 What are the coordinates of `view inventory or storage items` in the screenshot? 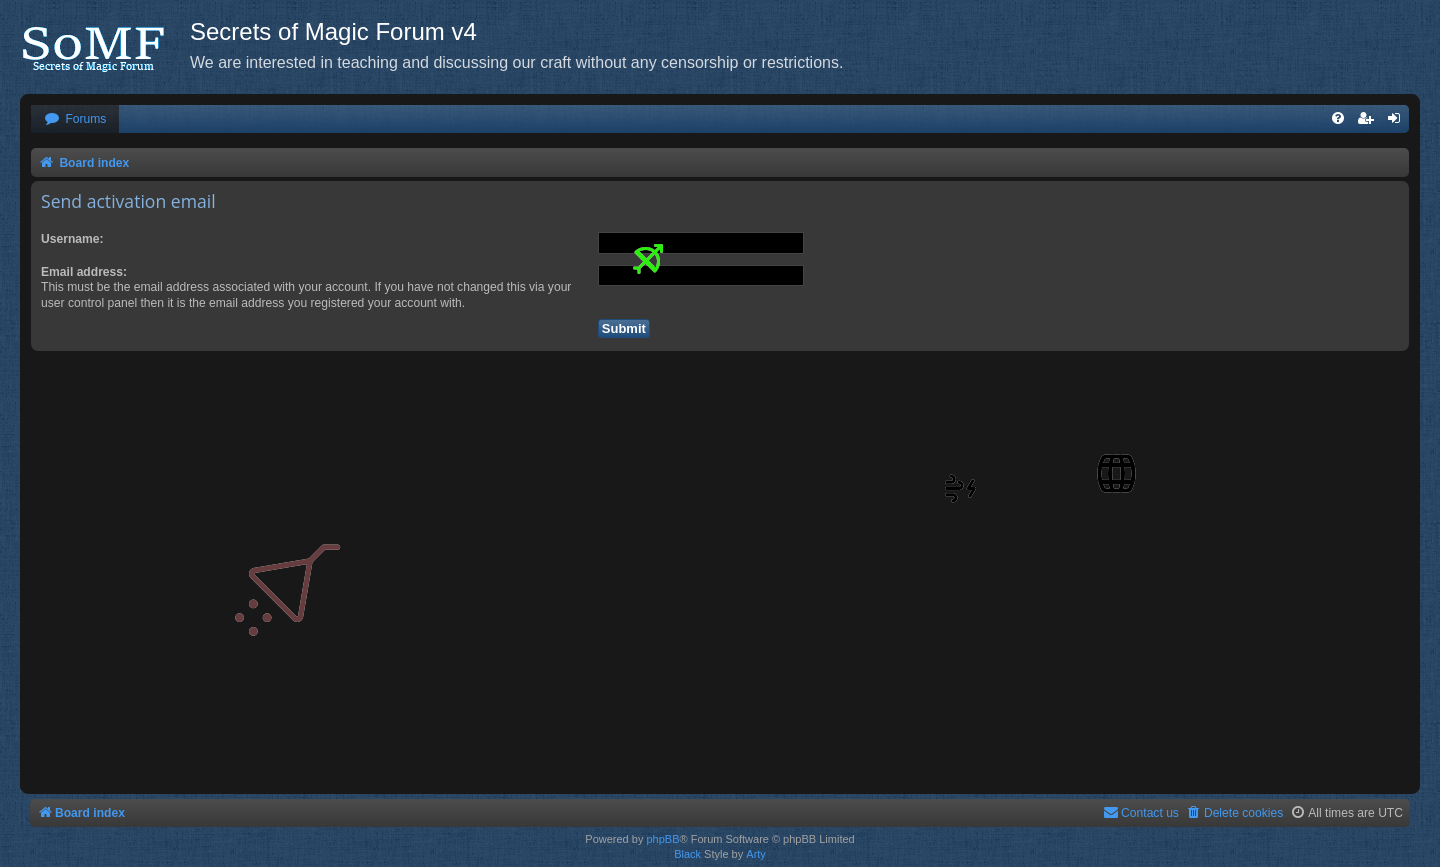 It's located at (1116, 473).